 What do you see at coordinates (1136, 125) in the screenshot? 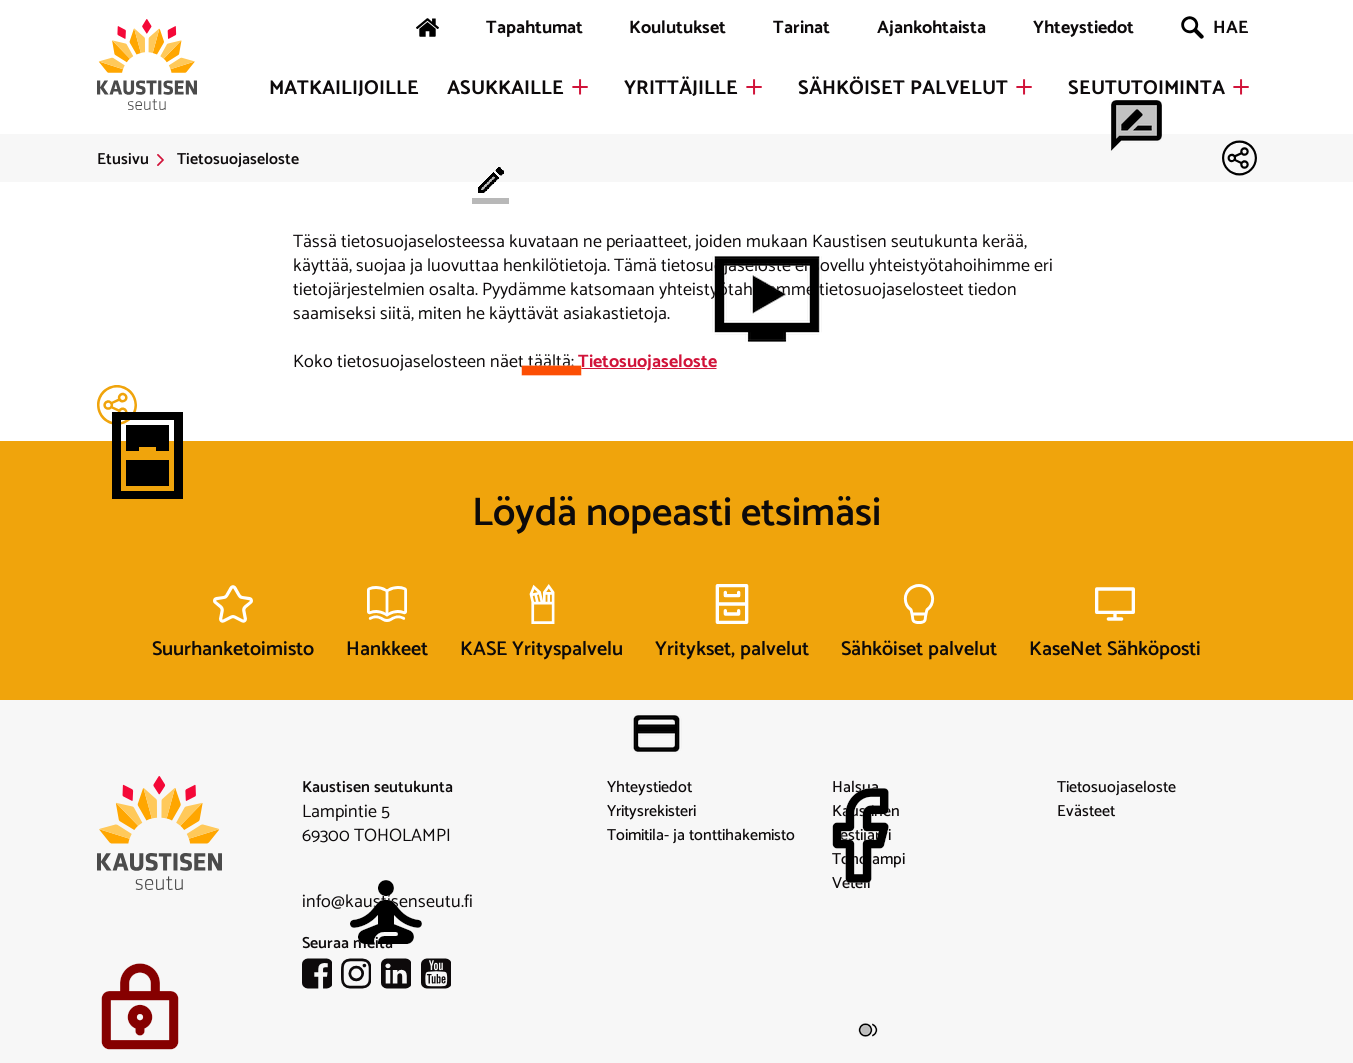
I see `write a review or feedback` at bounding box center [1136, 125].